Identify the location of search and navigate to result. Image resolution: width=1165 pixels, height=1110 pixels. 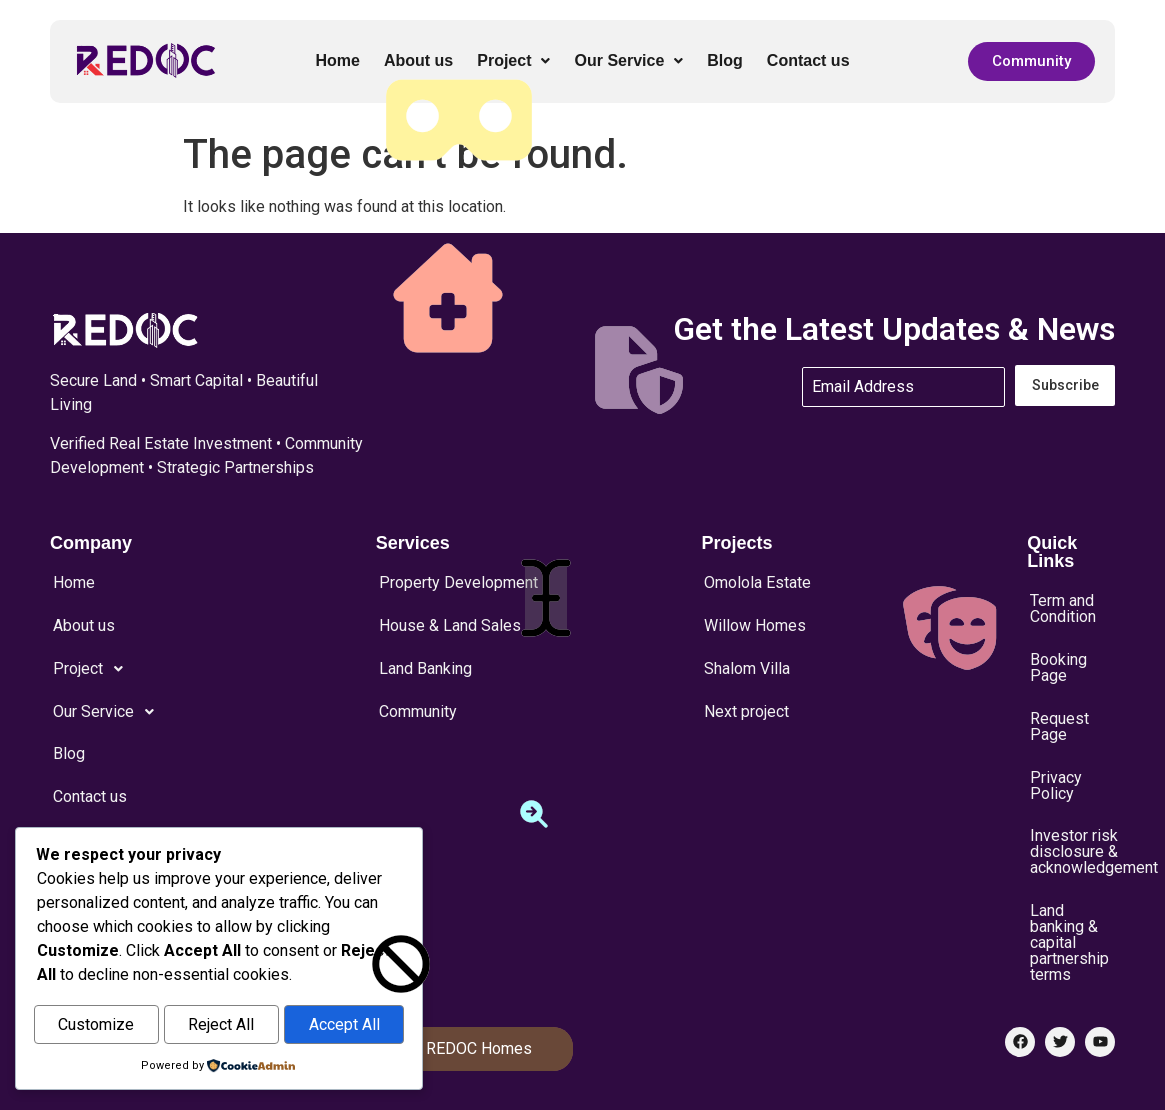
(534, 814).